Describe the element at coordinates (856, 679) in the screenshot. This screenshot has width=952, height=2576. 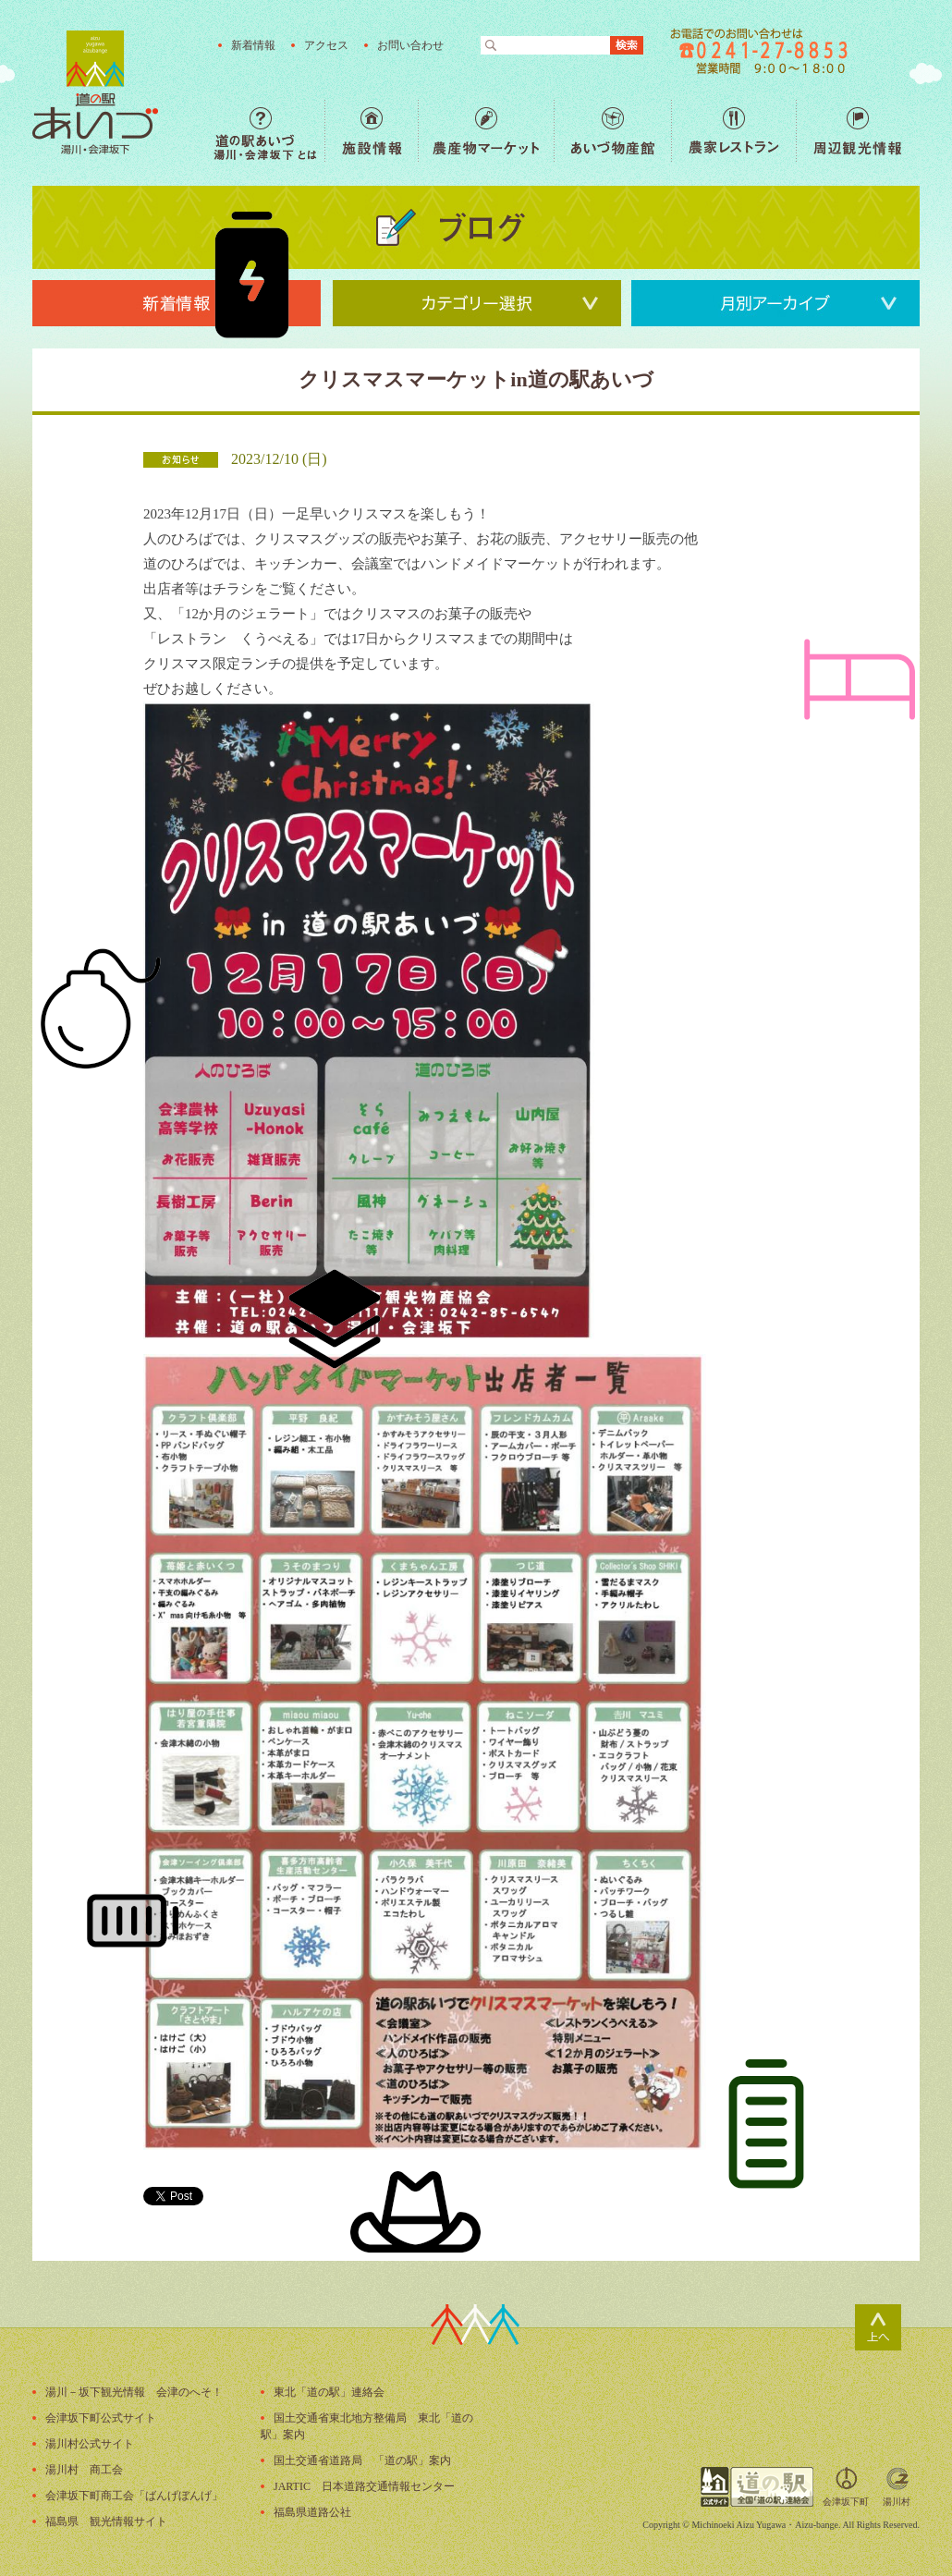
I see `view accommodation or hotel options` at that location.